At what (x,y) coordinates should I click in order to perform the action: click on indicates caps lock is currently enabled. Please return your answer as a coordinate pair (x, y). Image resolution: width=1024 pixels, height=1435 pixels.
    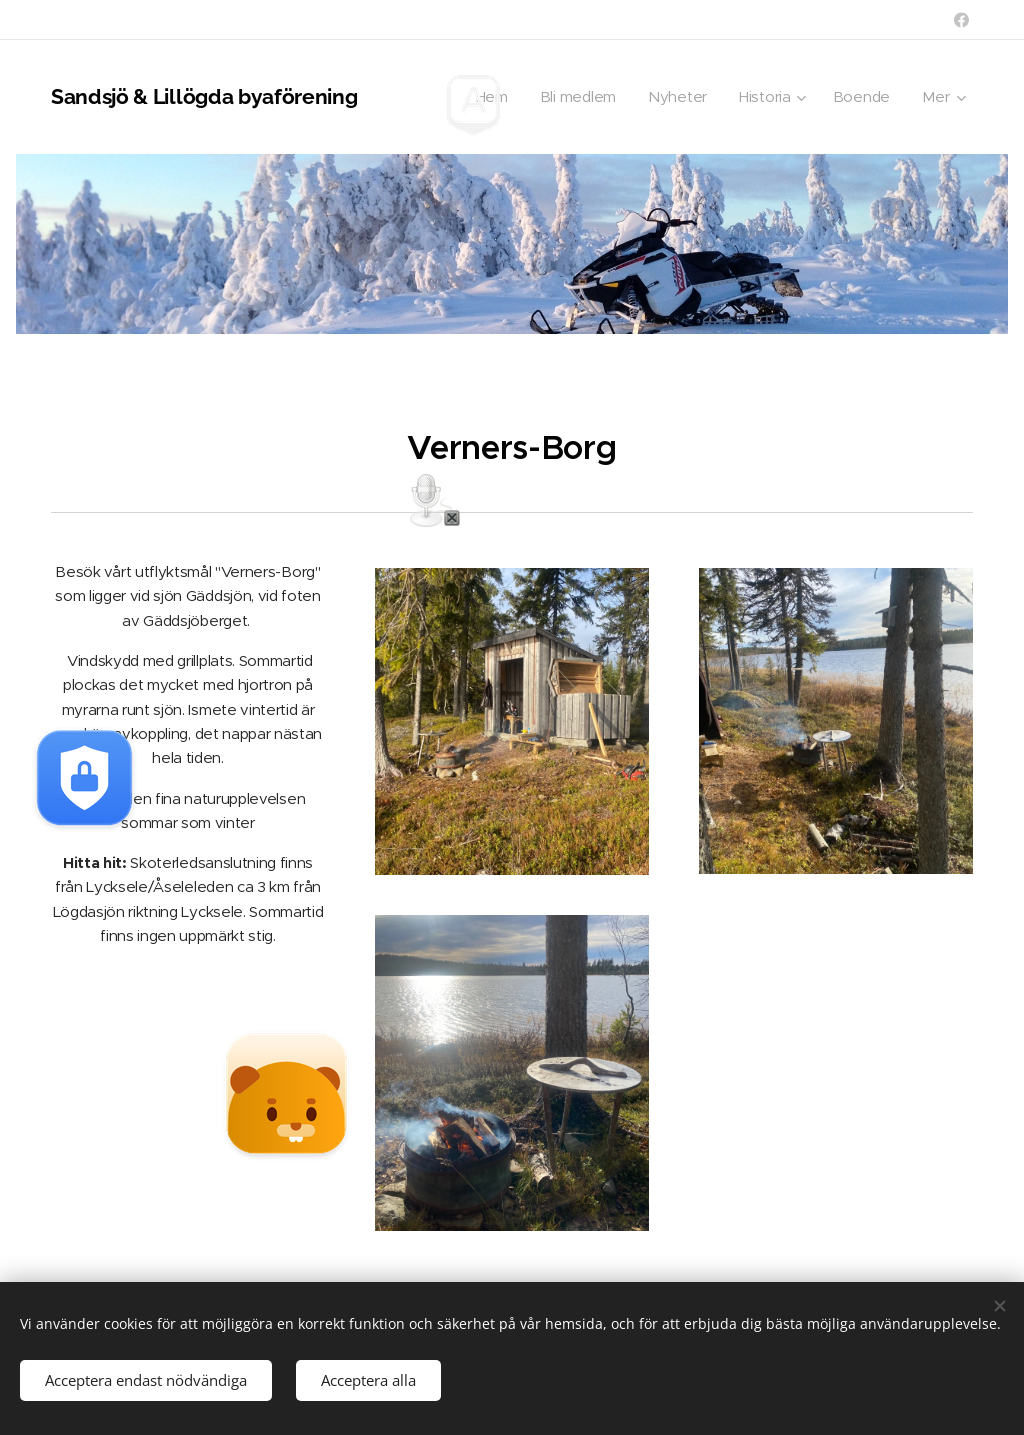
    Looking at the image, I should click on (473, 105).